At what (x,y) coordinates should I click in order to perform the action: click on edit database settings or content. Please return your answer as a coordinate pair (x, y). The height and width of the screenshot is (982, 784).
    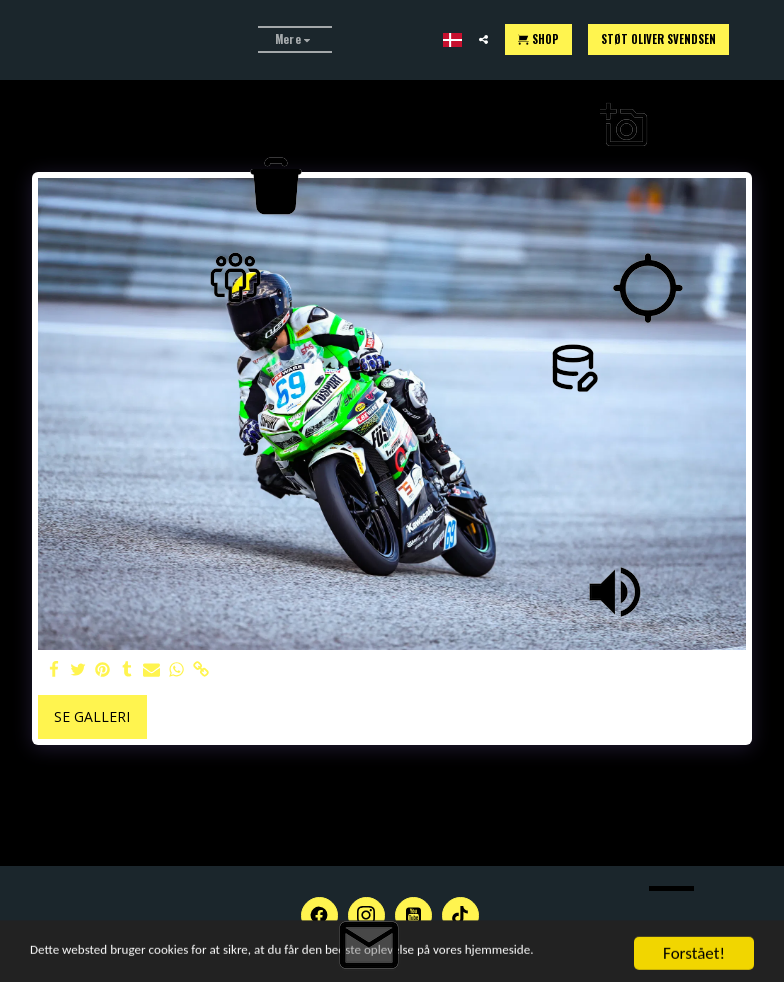
    Looking at the image, I should click on (573, 367).